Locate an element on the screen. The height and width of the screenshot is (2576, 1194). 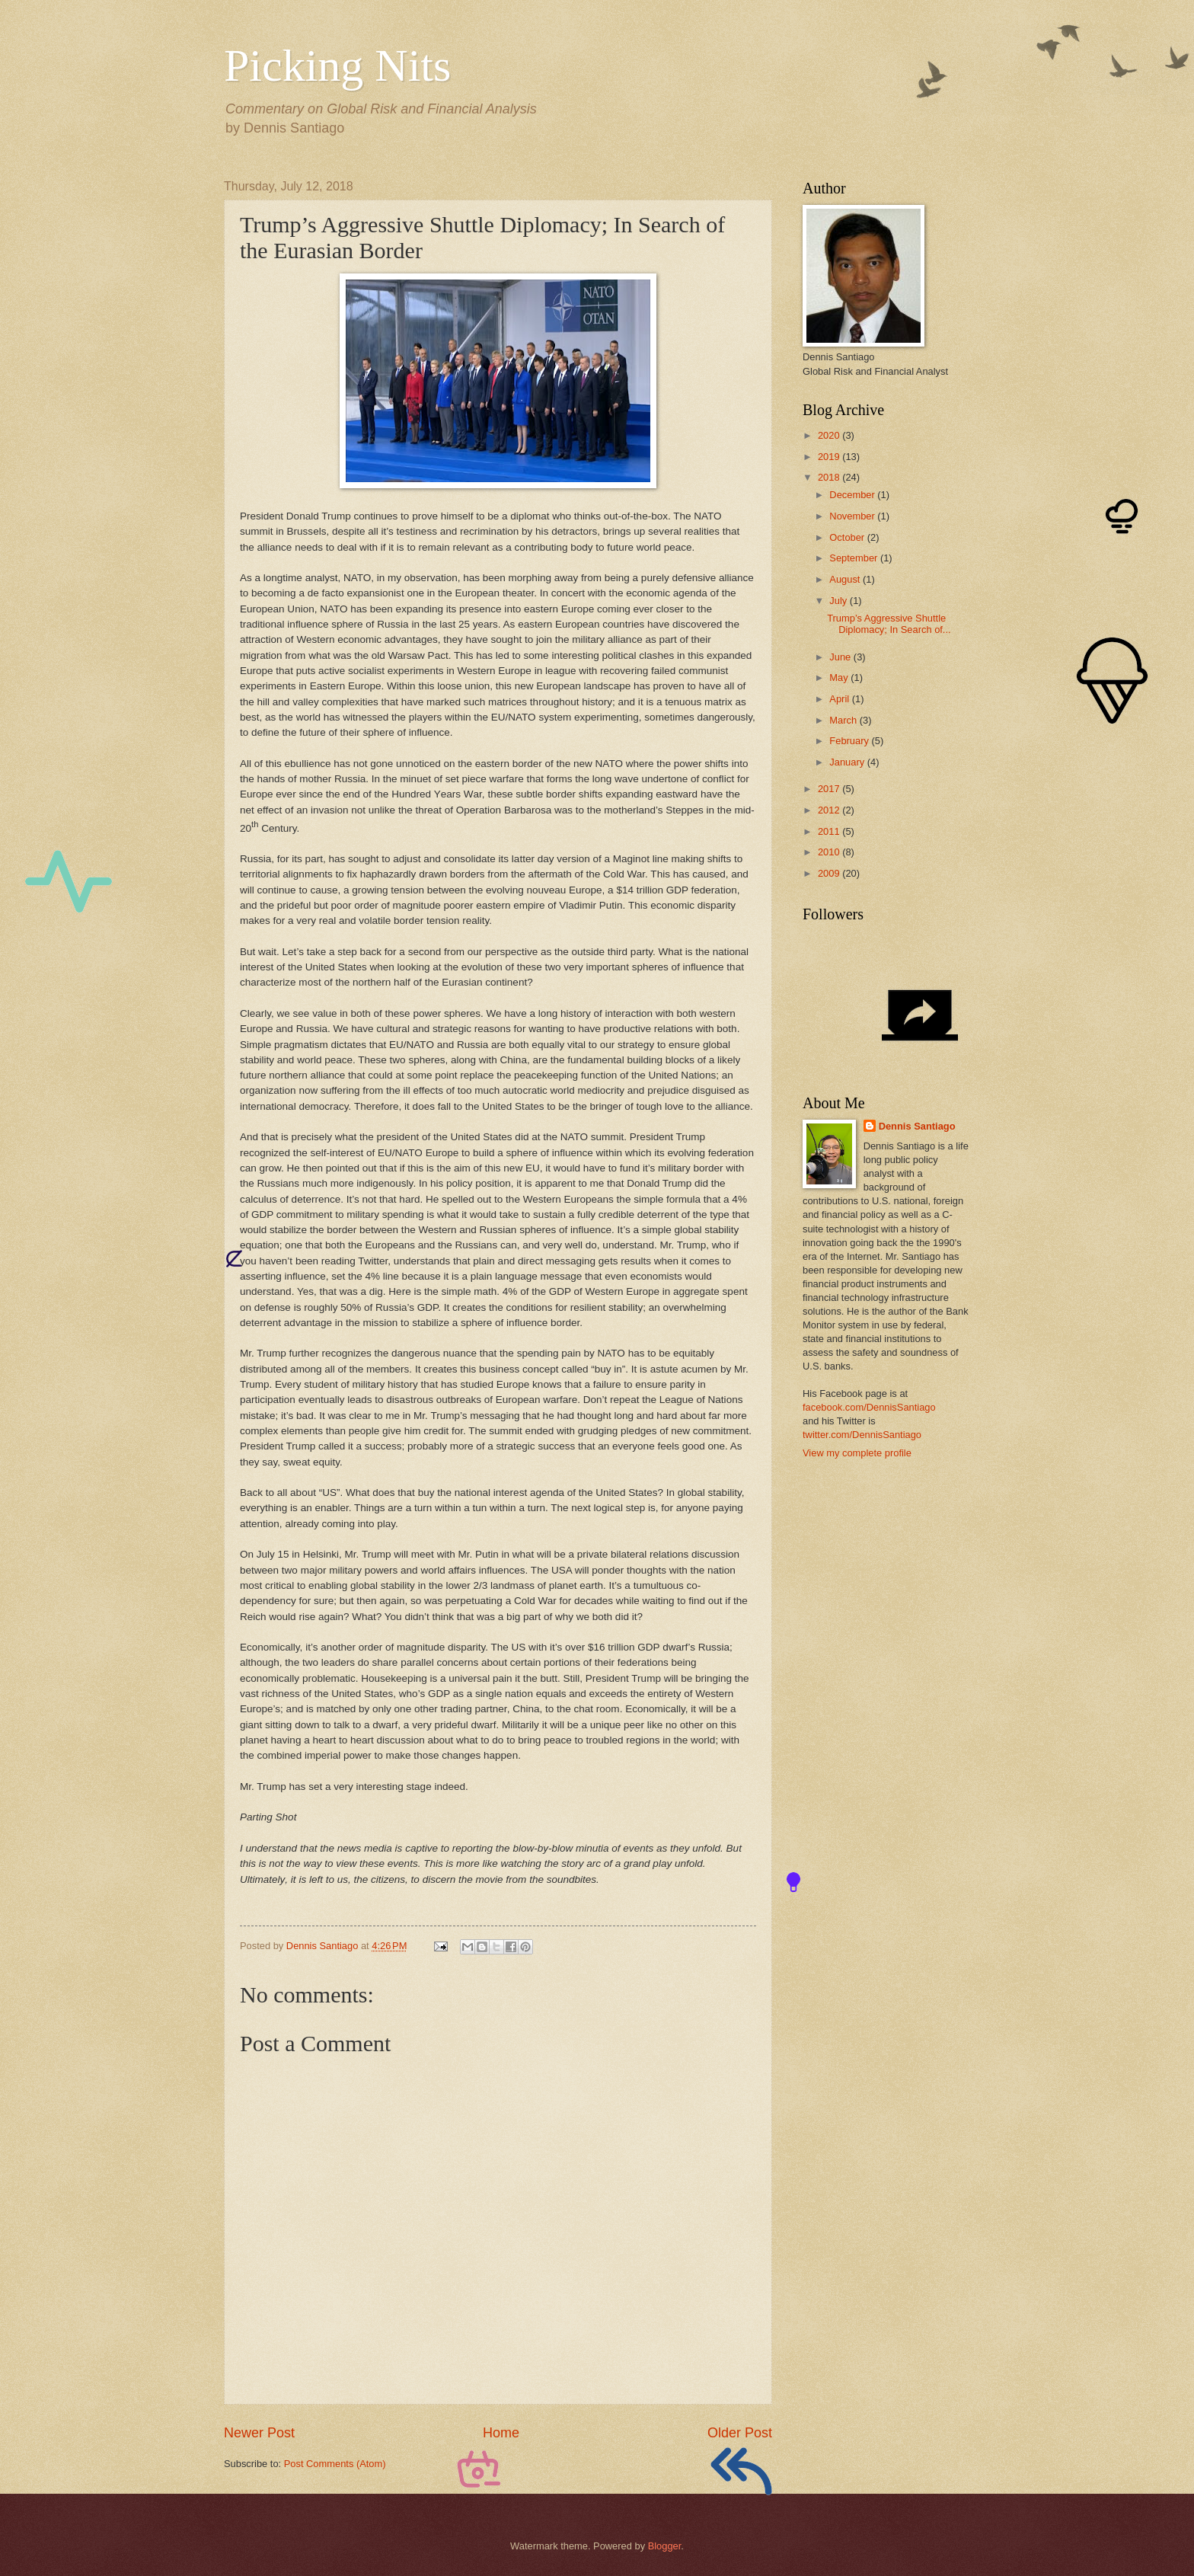
indicates a set is not a subset of another in mathematical notation is located at coordinates (234, 1258).